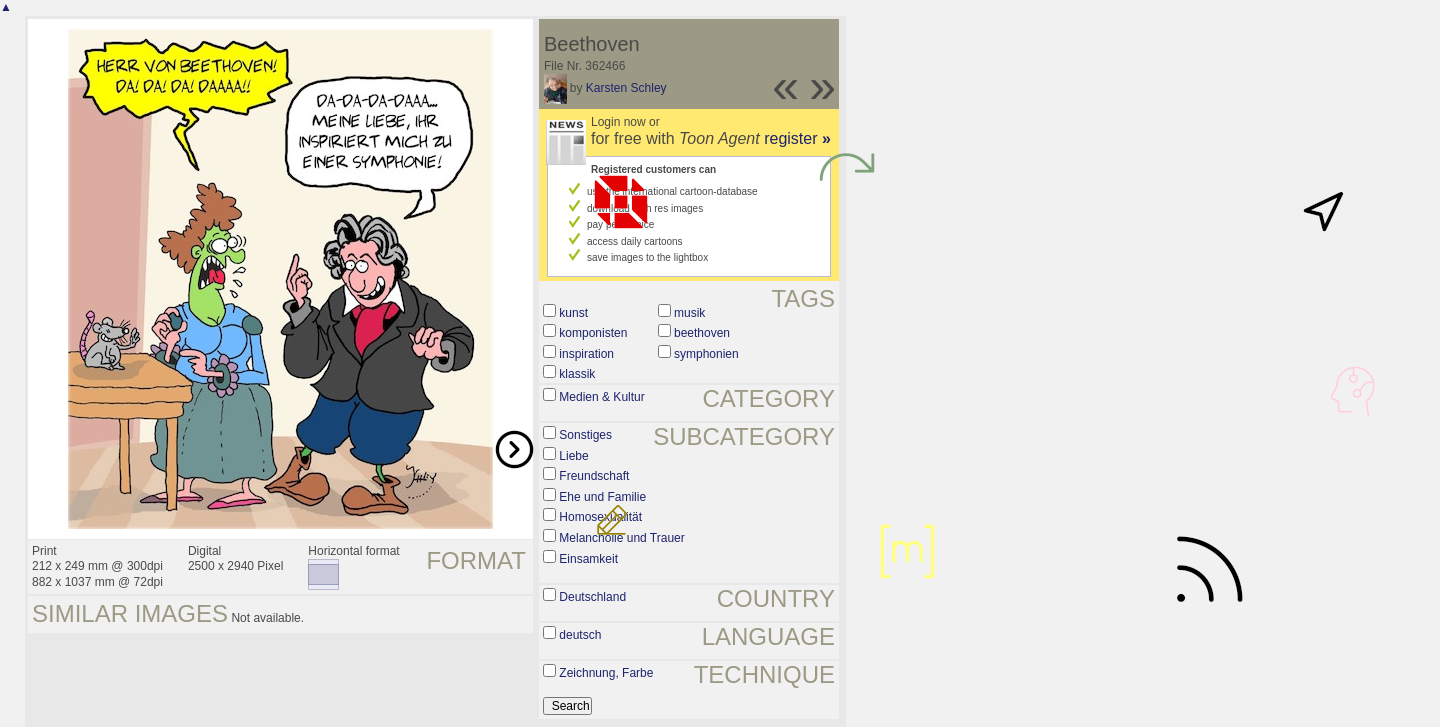  I want to click on subscribe to RSS feed, so click(1205, 574).